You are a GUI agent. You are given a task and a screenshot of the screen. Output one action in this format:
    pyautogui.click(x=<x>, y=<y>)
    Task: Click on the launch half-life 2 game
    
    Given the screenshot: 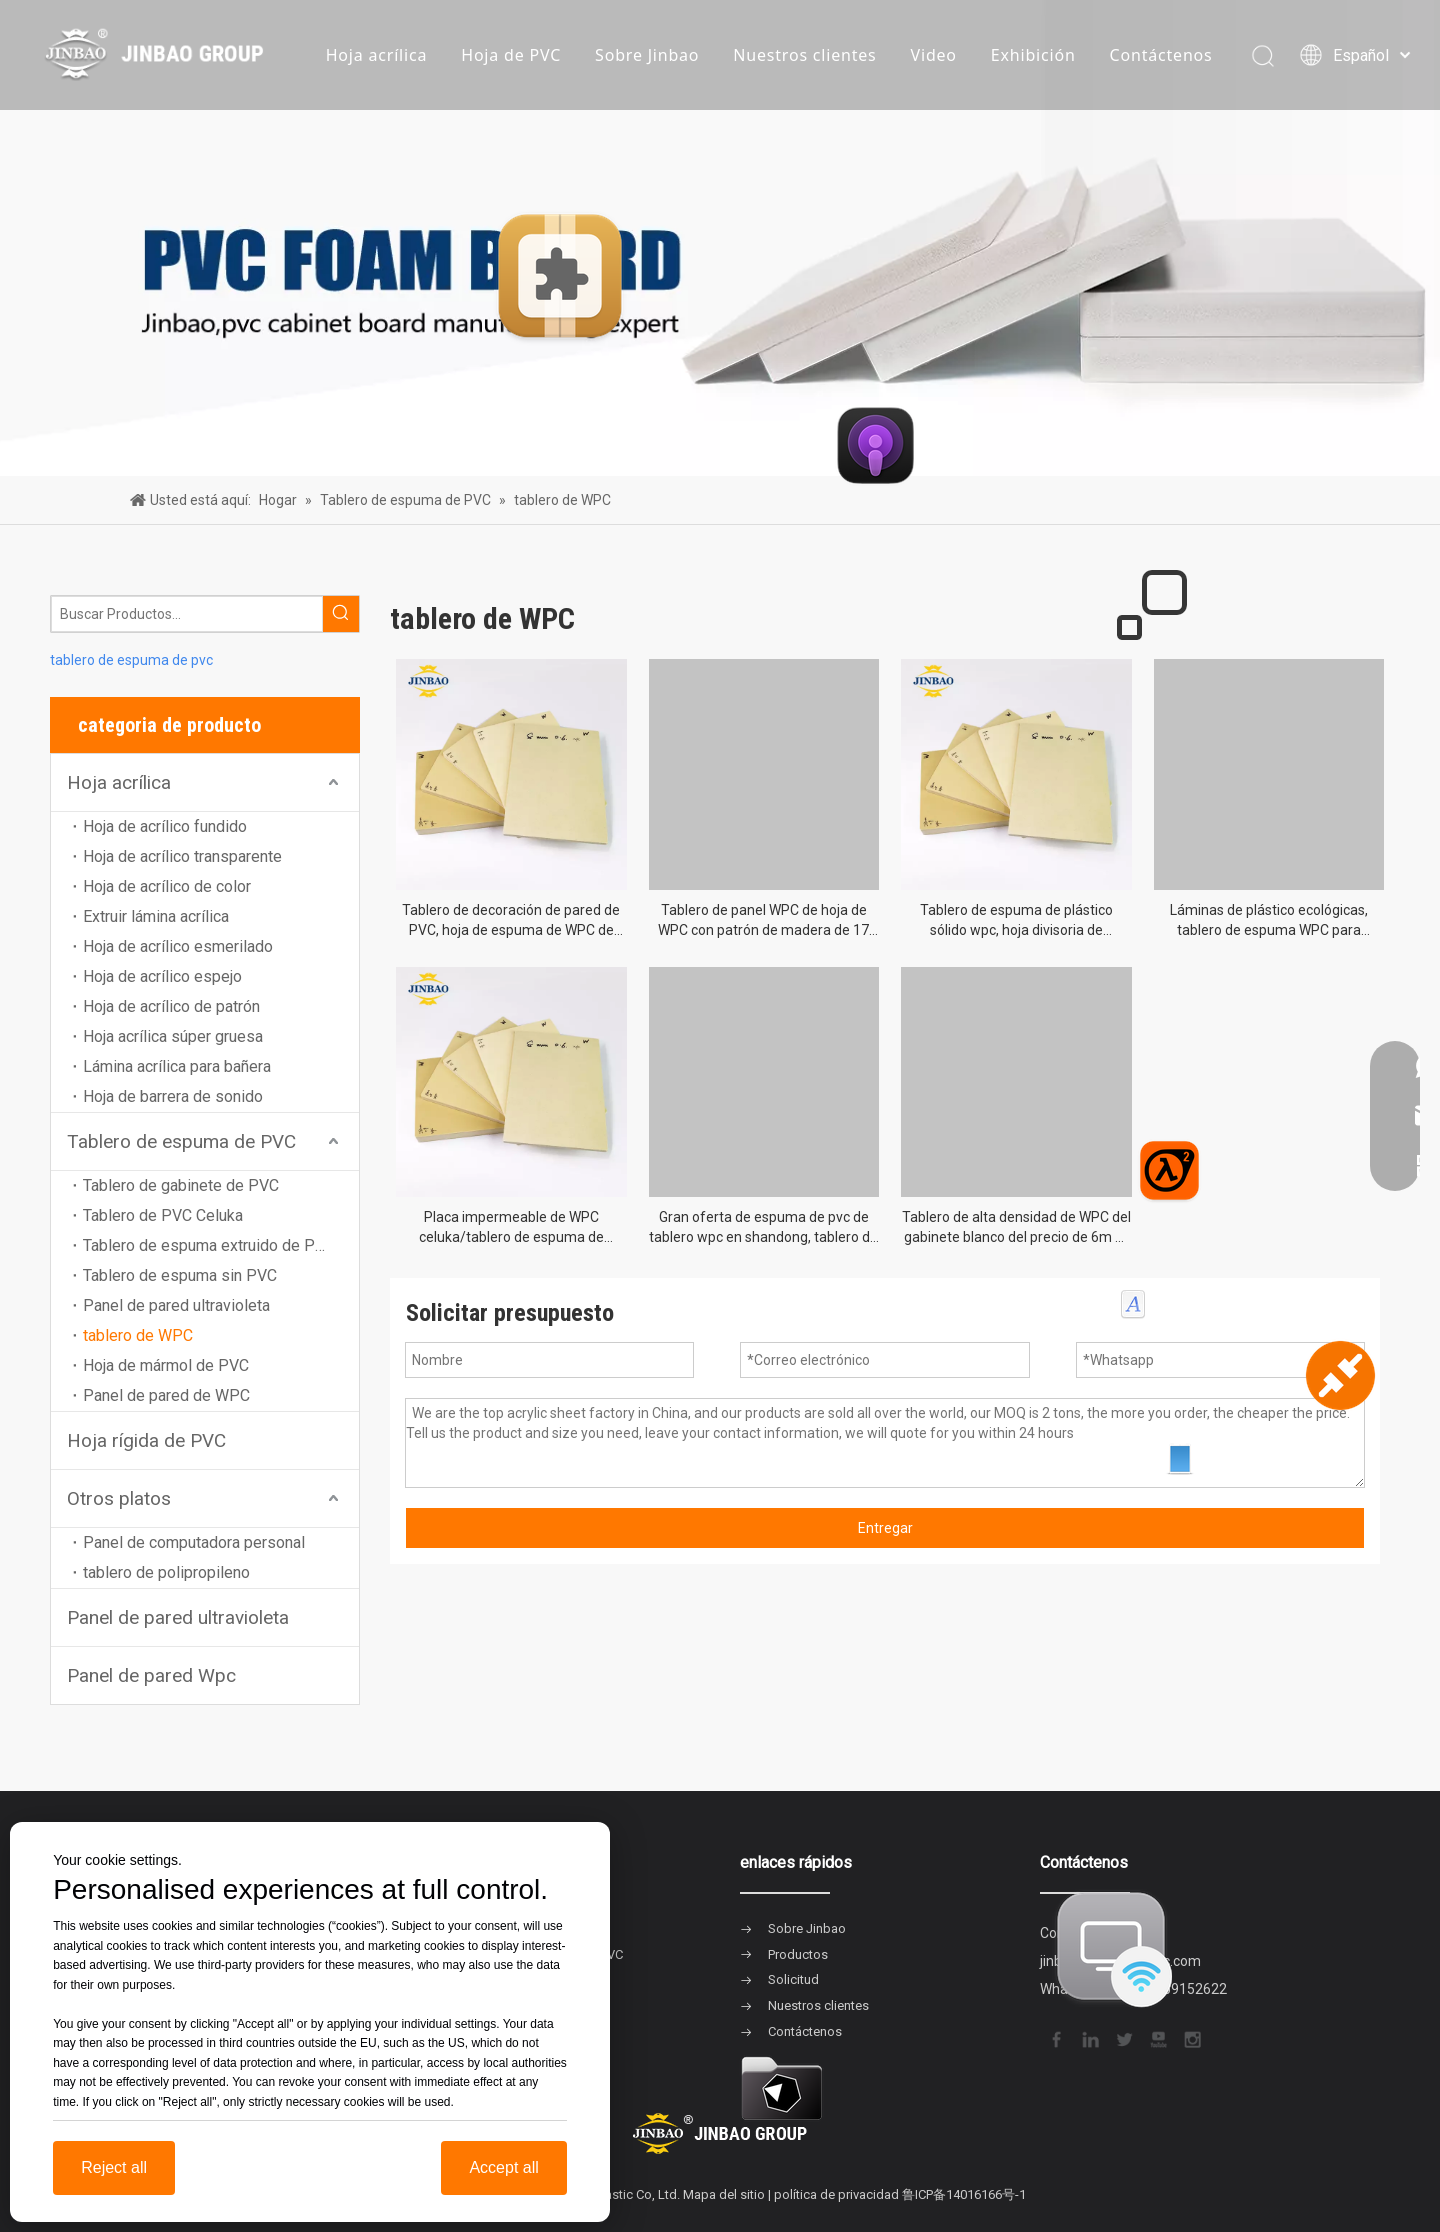 What is the action you would take?
    pyautogui.click(x=1169, y=1170)
    